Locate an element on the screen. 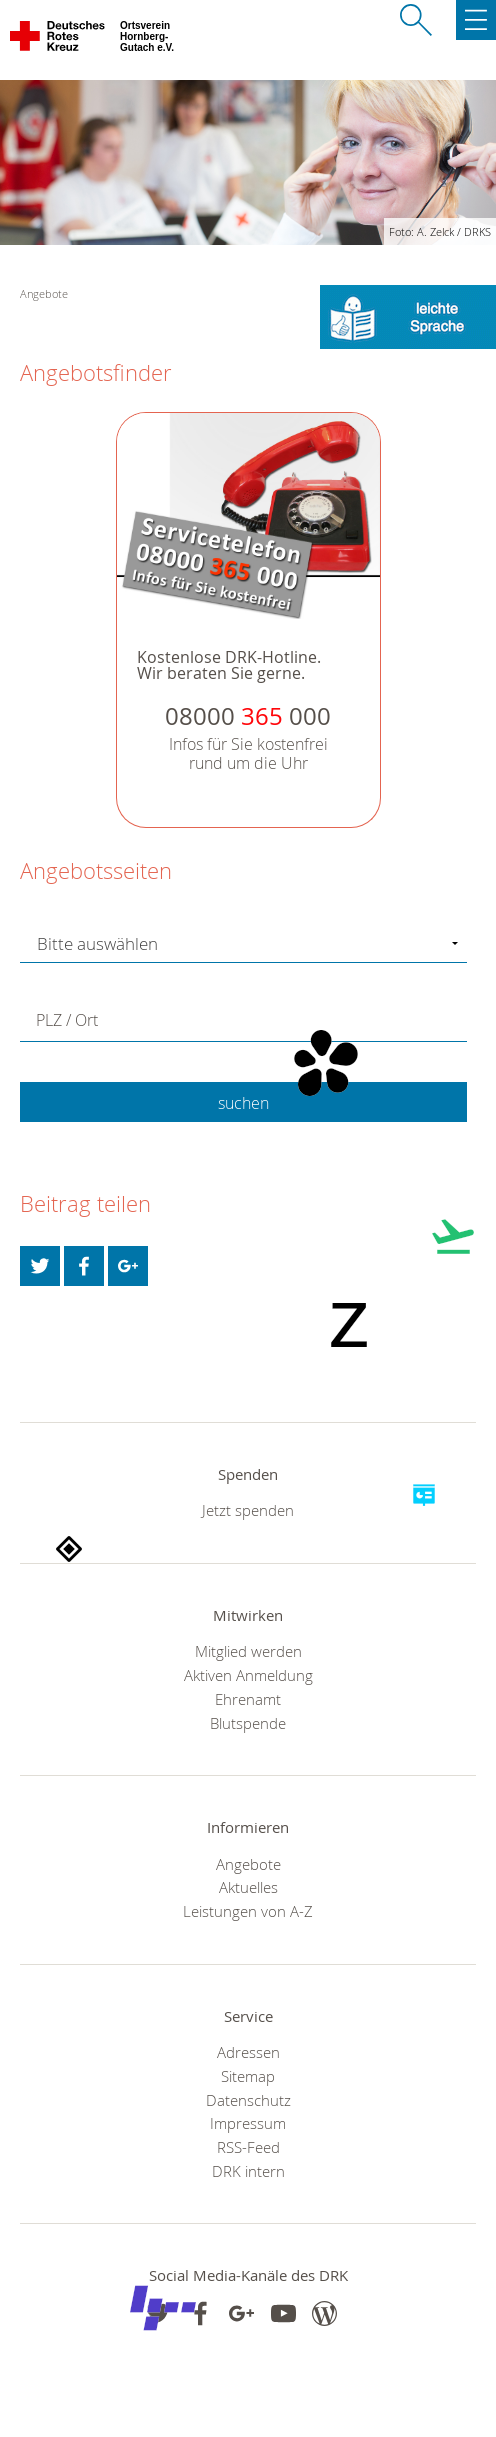 This screenshot has width=496, height=2437. view departure flights is located at coordinates (453, 1235).